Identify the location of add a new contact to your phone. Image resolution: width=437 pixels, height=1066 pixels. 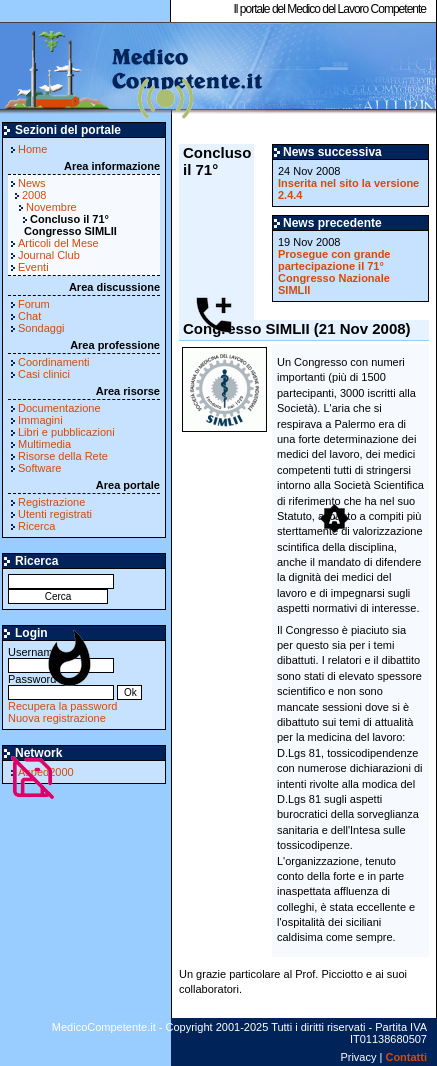
(214, 315).